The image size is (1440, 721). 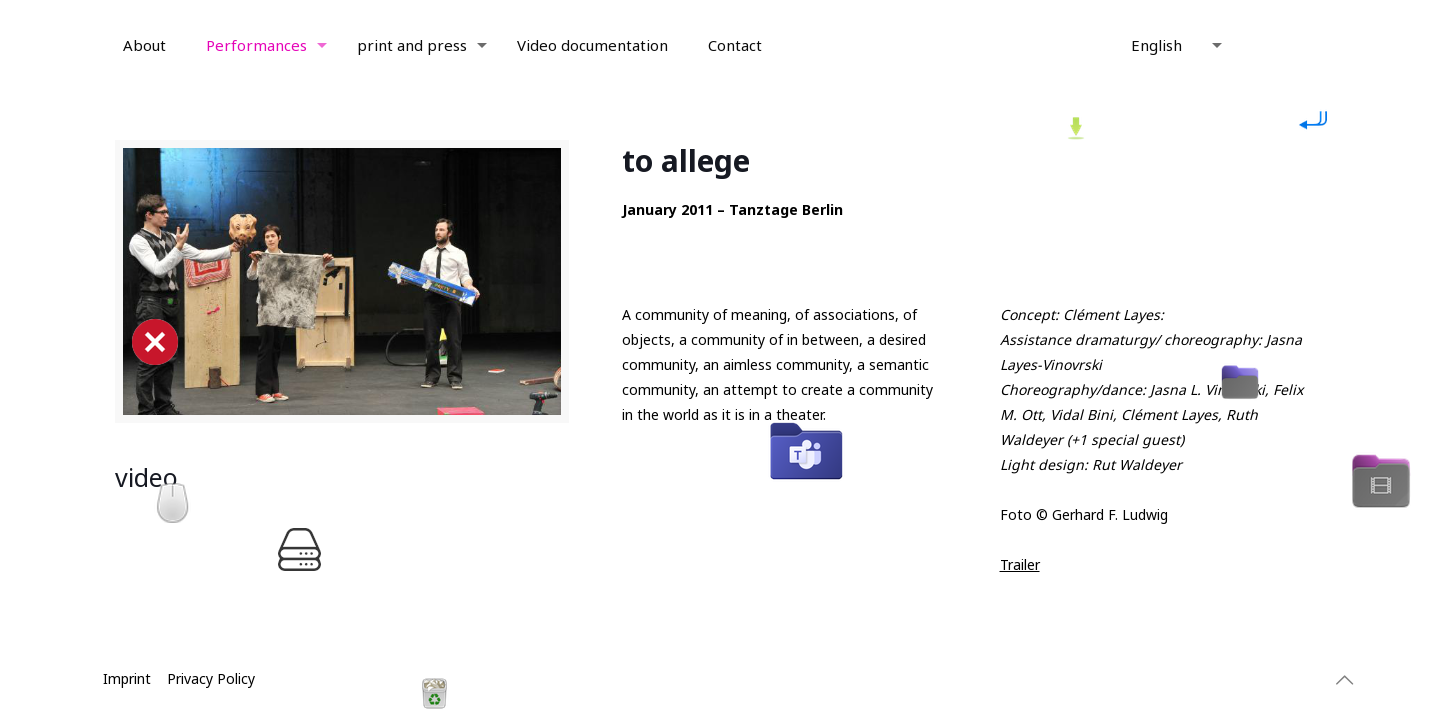 I want to click on open your videos folder, so click(x=1381, y=481).